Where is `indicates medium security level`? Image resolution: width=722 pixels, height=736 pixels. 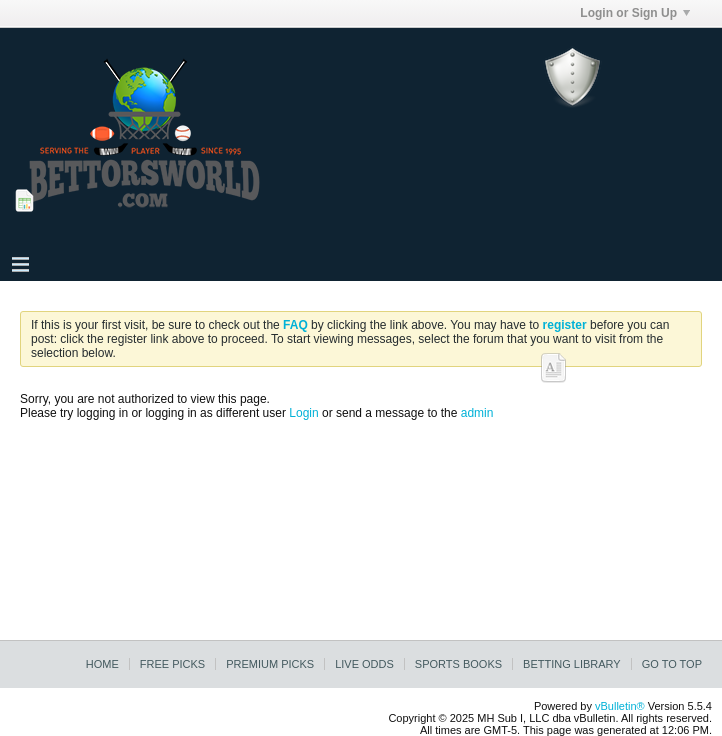
indicates medium security level is located at coordinates (572, 77).